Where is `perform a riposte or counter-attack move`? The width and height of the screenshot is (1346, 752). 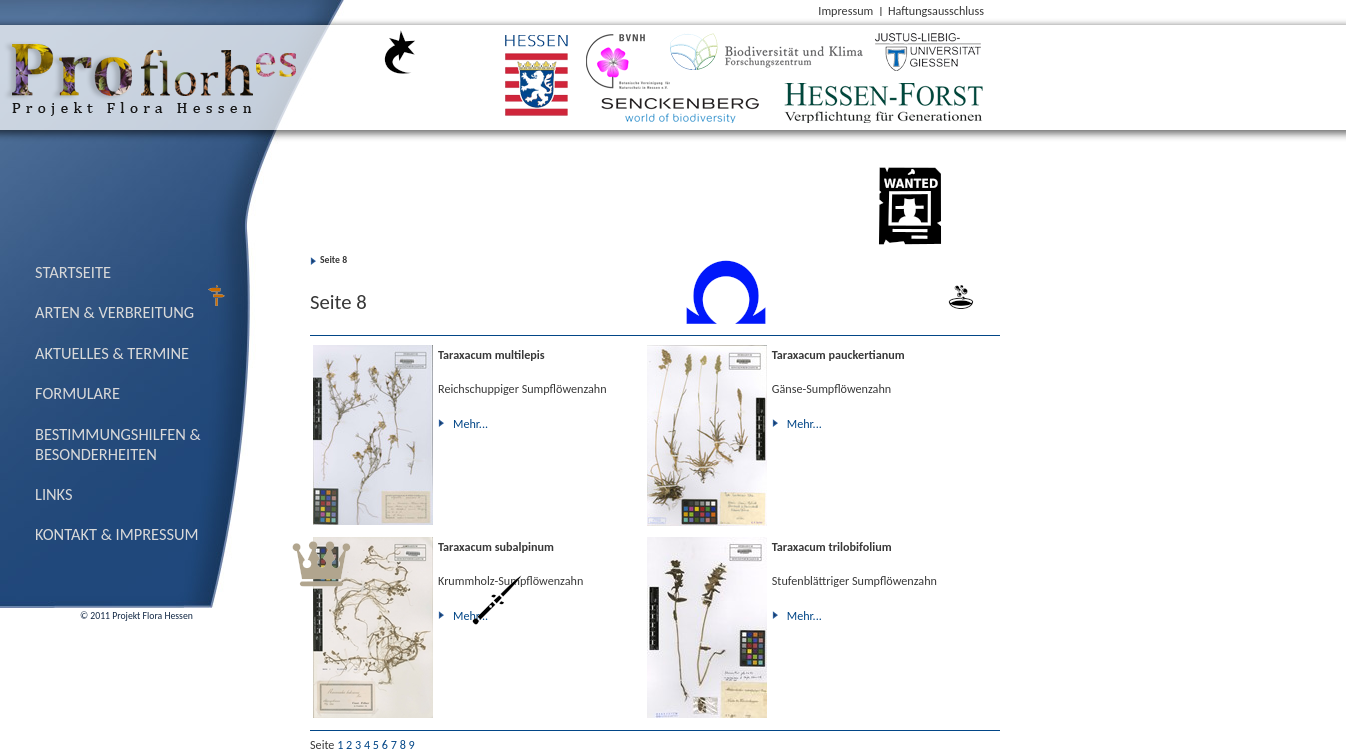 perform a riposte or counter-attack move is located at coordinates (400, 52).